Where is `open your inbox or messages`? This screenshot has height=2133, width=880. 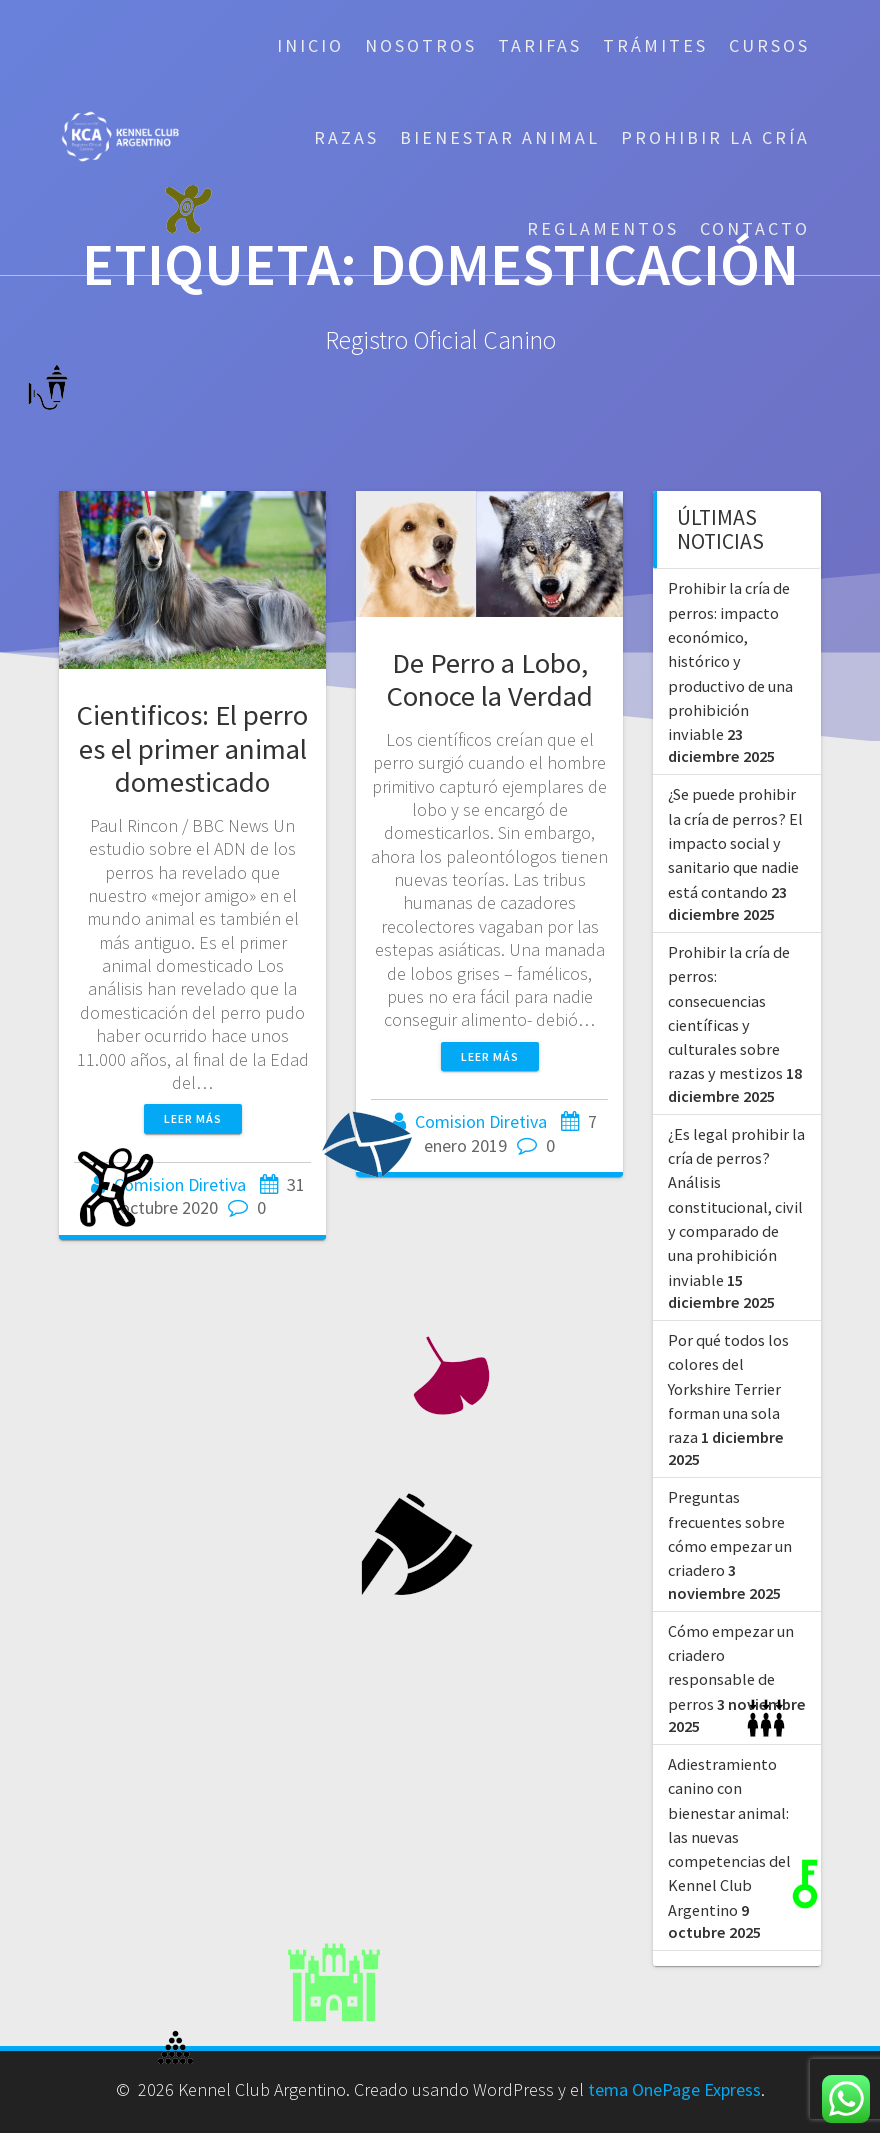
open your inbox or messages is located at coordinates (367, 1146).